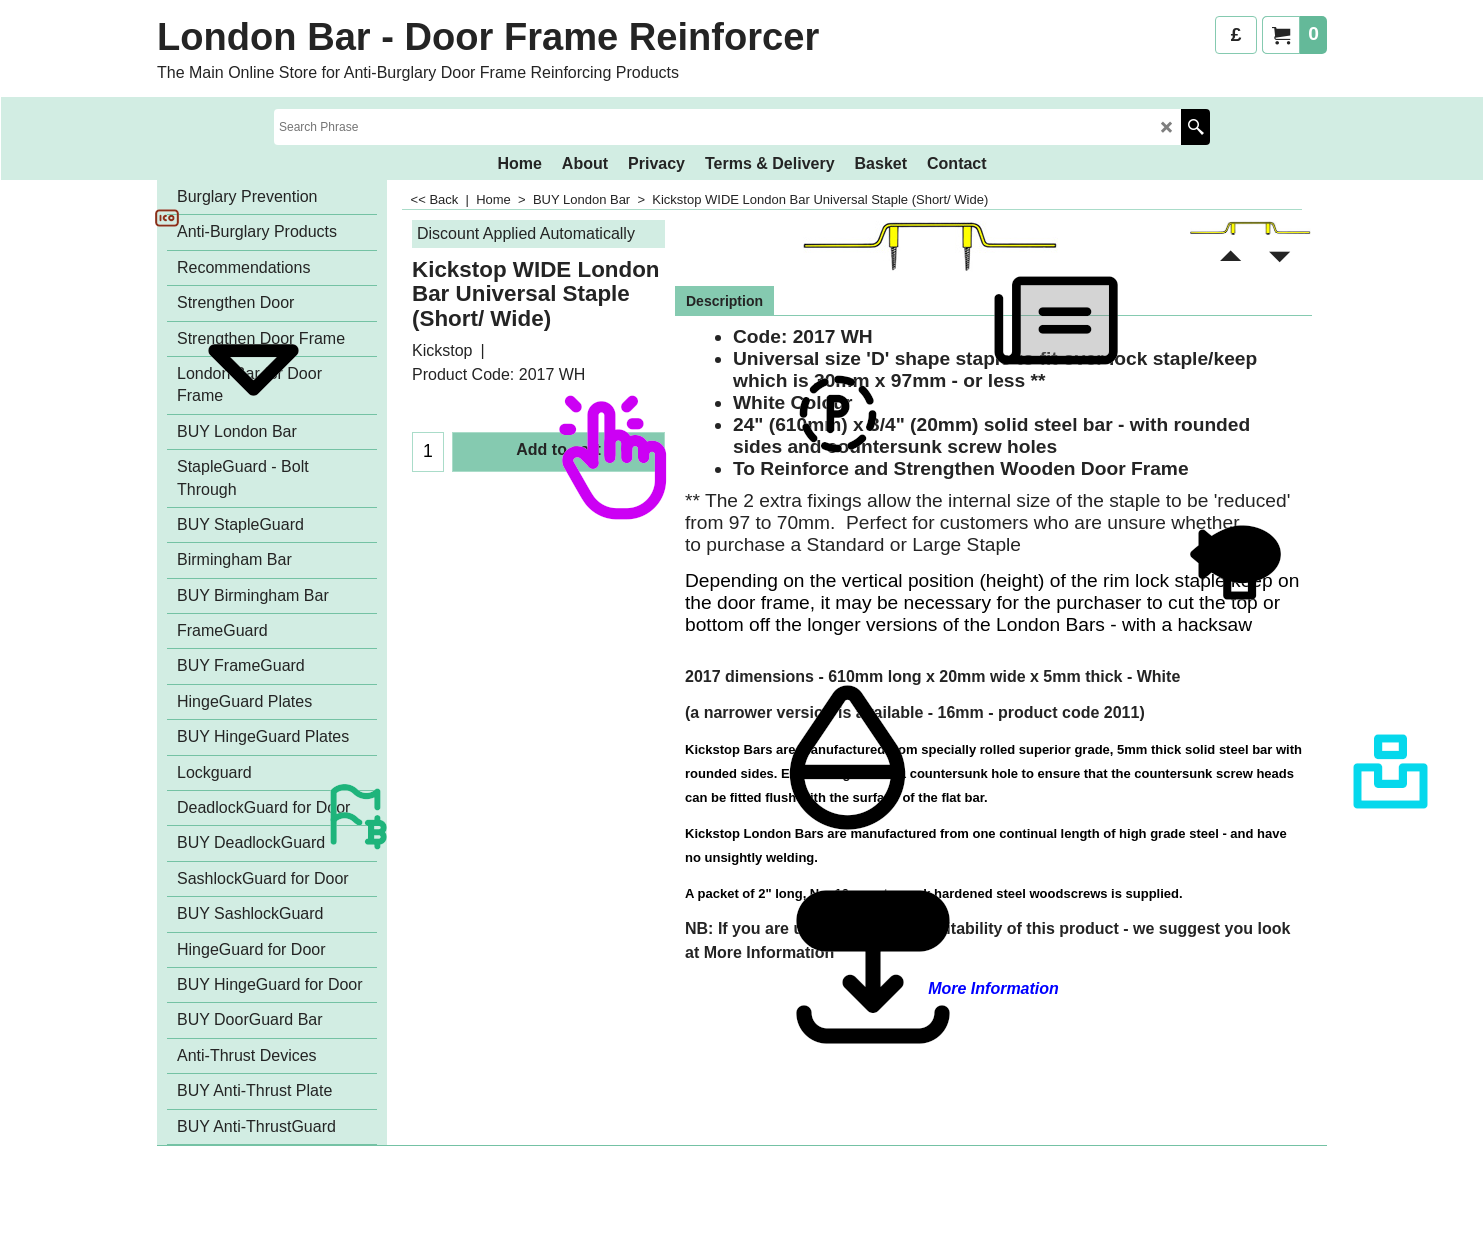  Describe the element at coordinates (615, 457) in the screenshot. I see `tap or click to interact` at that location.